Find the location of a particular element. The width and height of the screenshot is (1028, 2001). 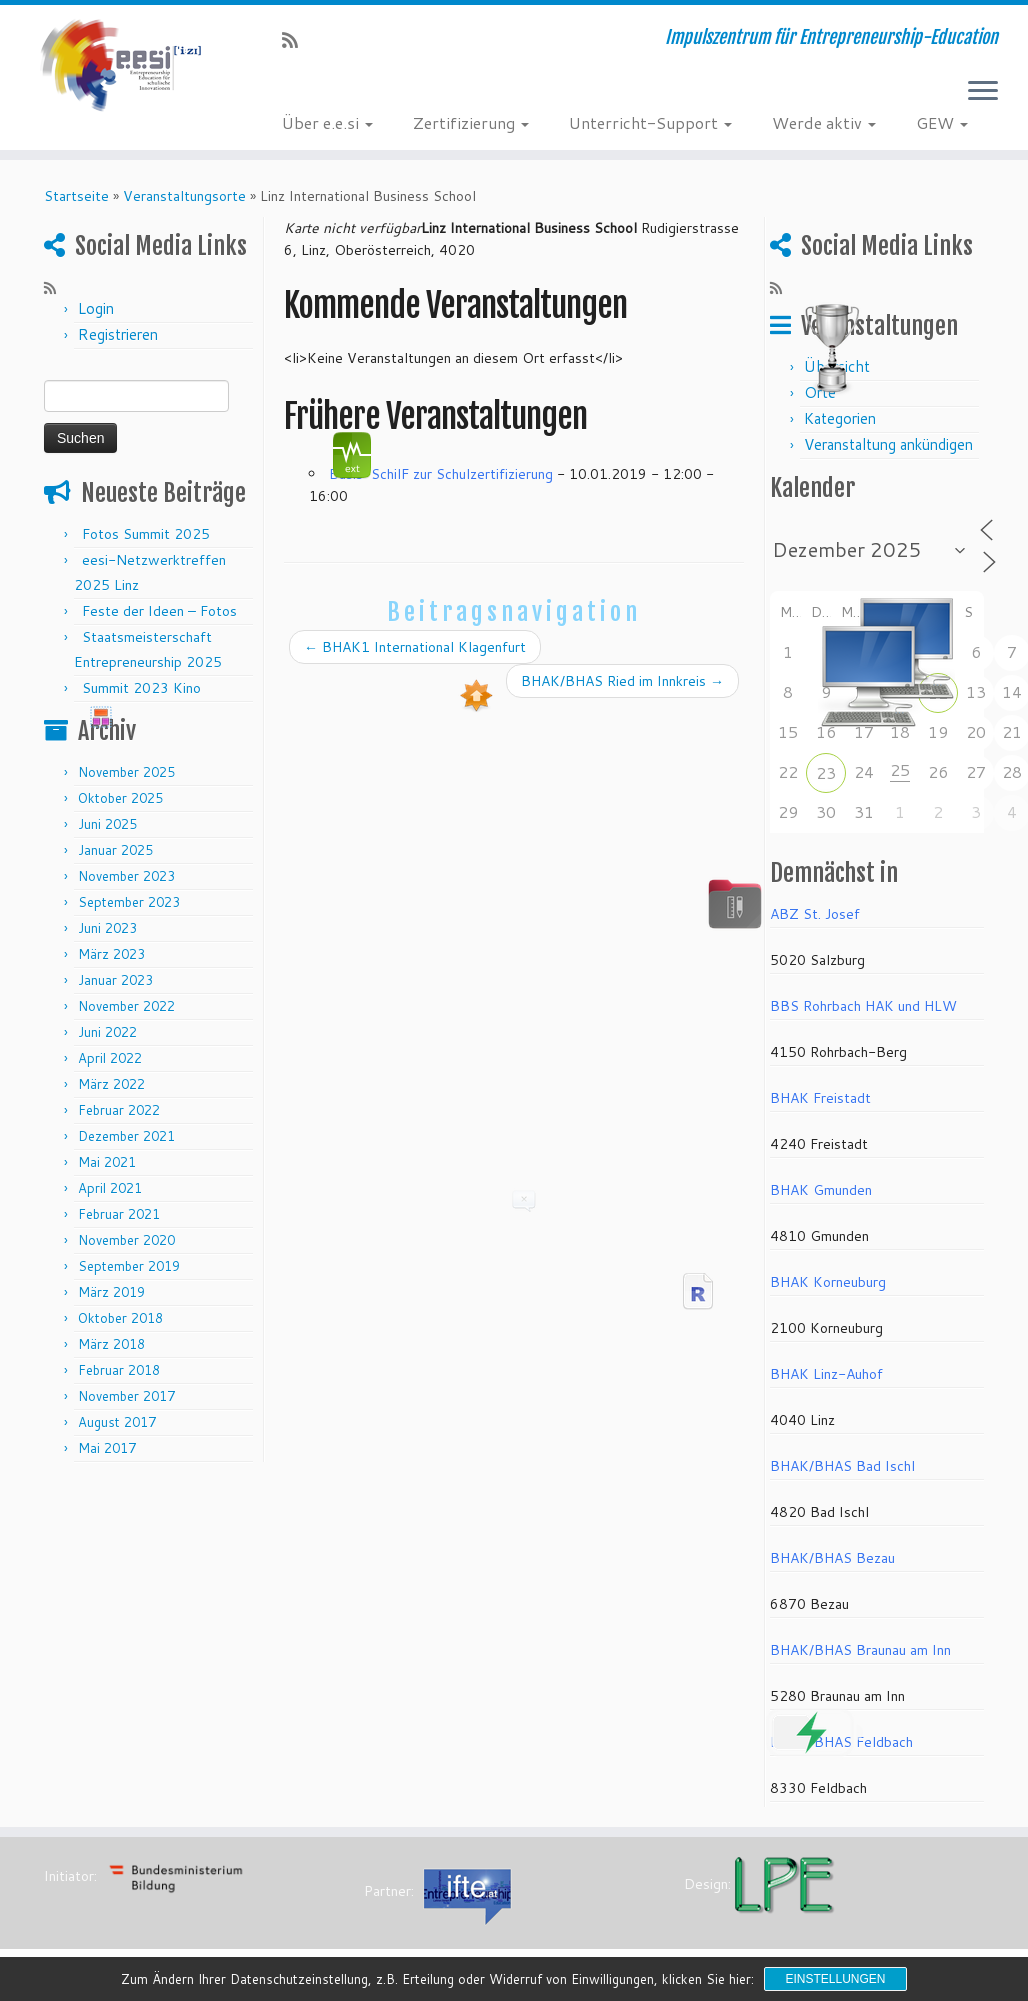

indicates a software update is available is located at coordinates (476, 695).